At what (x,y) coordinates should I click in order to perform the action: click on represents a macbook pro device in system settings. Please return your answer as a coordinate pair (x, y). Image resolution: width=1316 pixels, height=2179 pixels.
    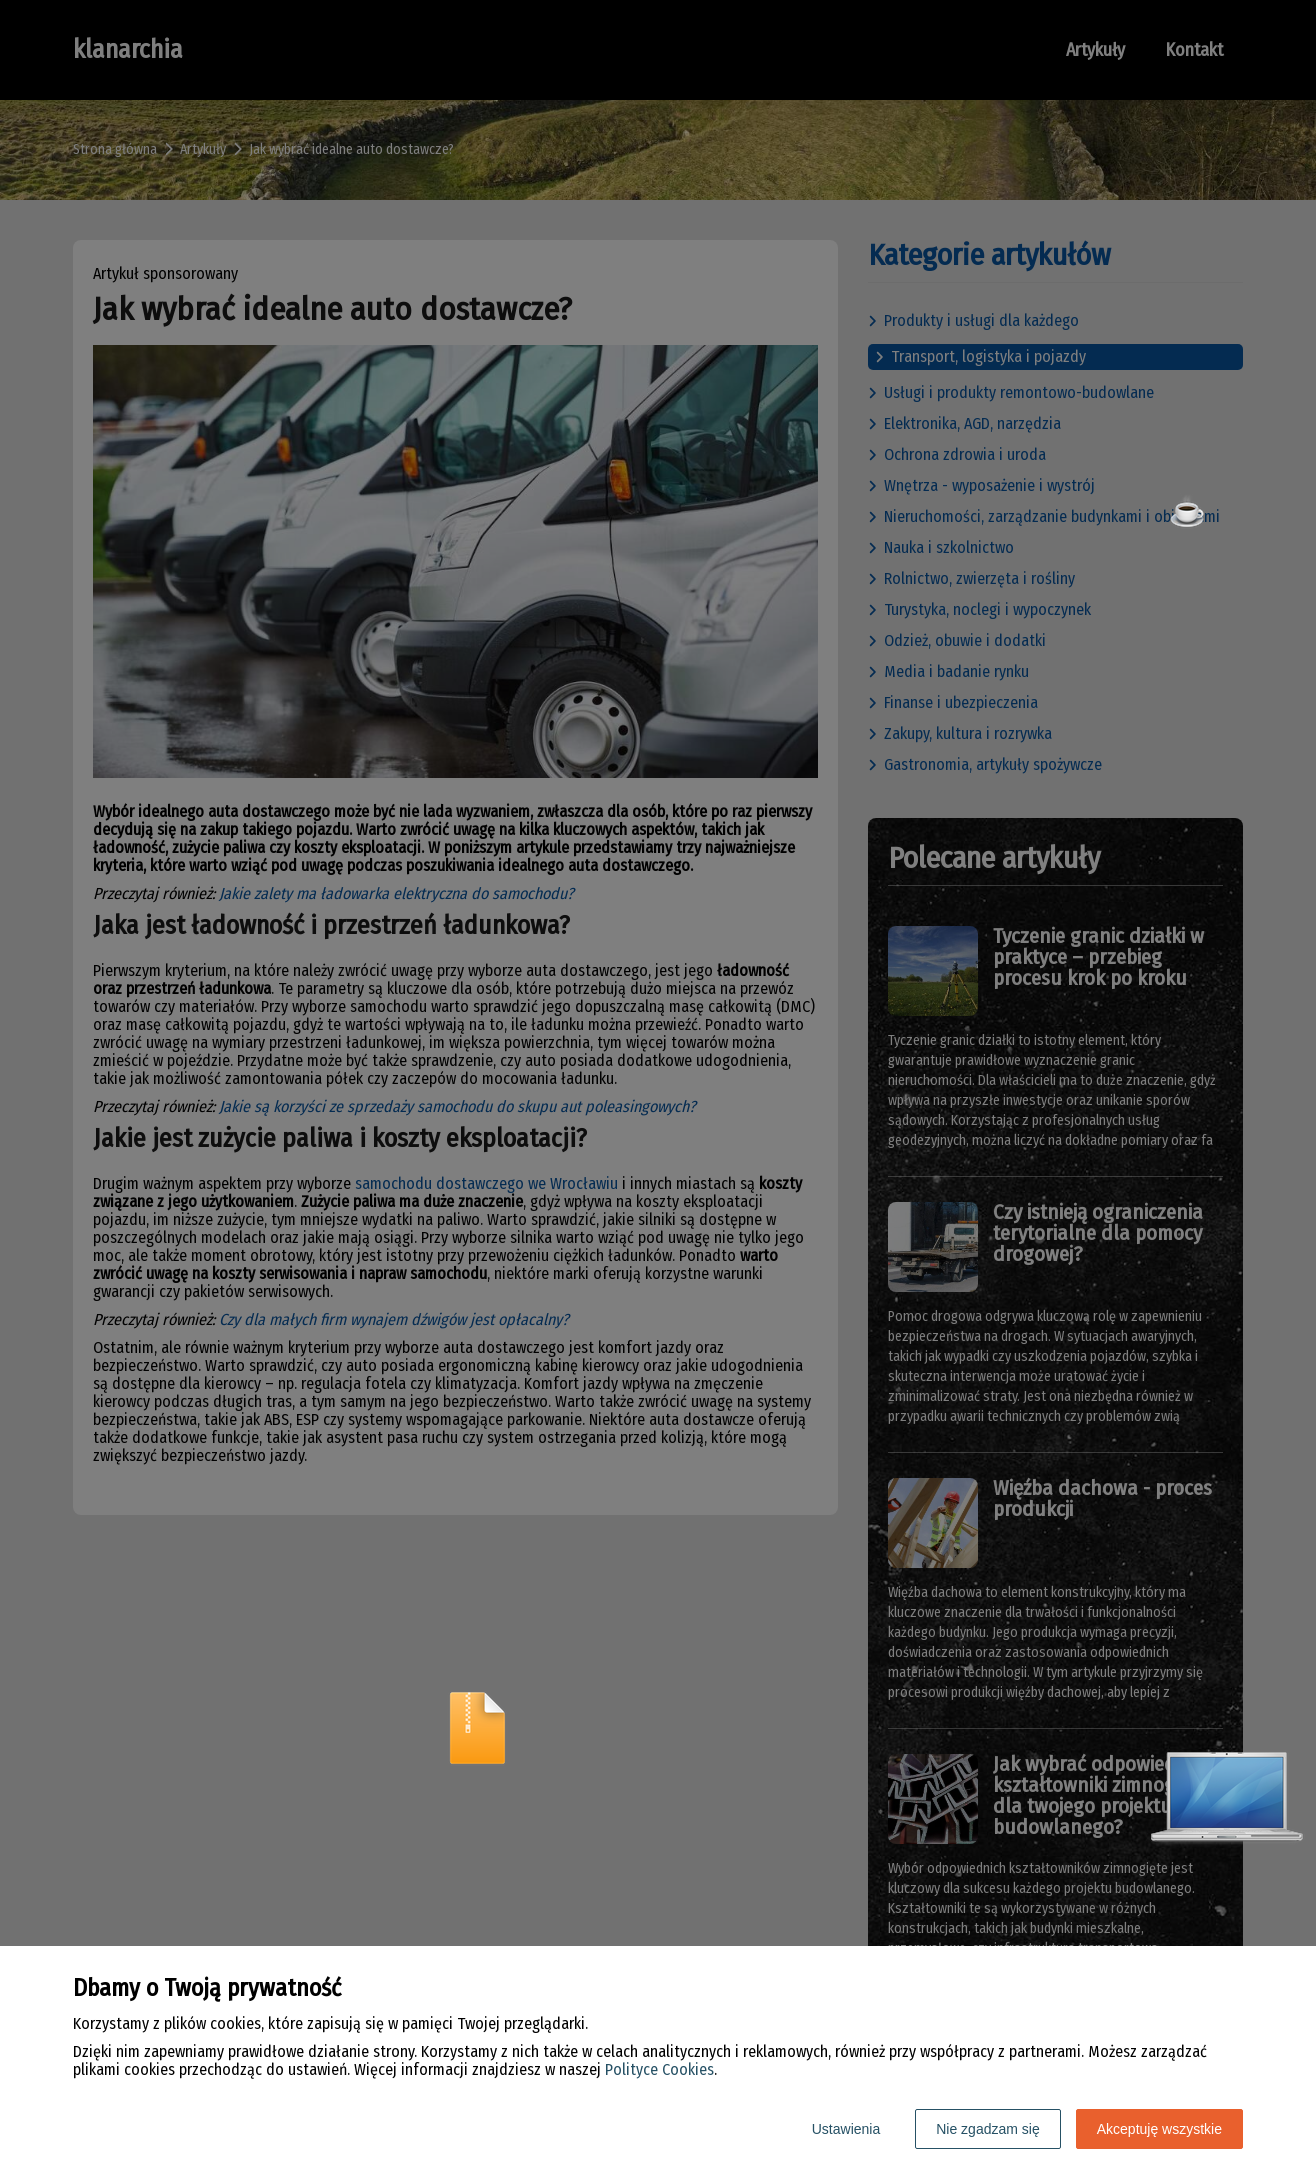
    Looking at the image, I should click on (1227, 1795).